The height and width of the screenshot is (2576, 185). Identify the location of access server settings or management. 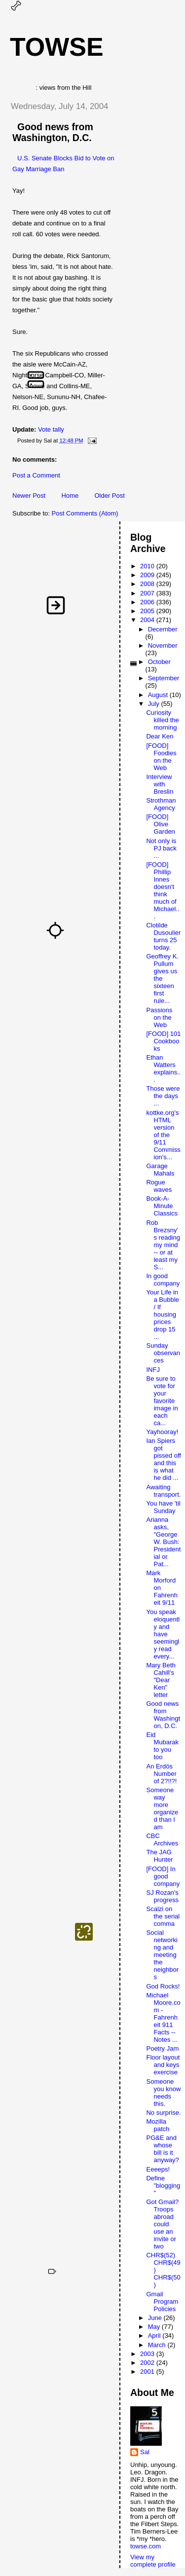
(36, 379).